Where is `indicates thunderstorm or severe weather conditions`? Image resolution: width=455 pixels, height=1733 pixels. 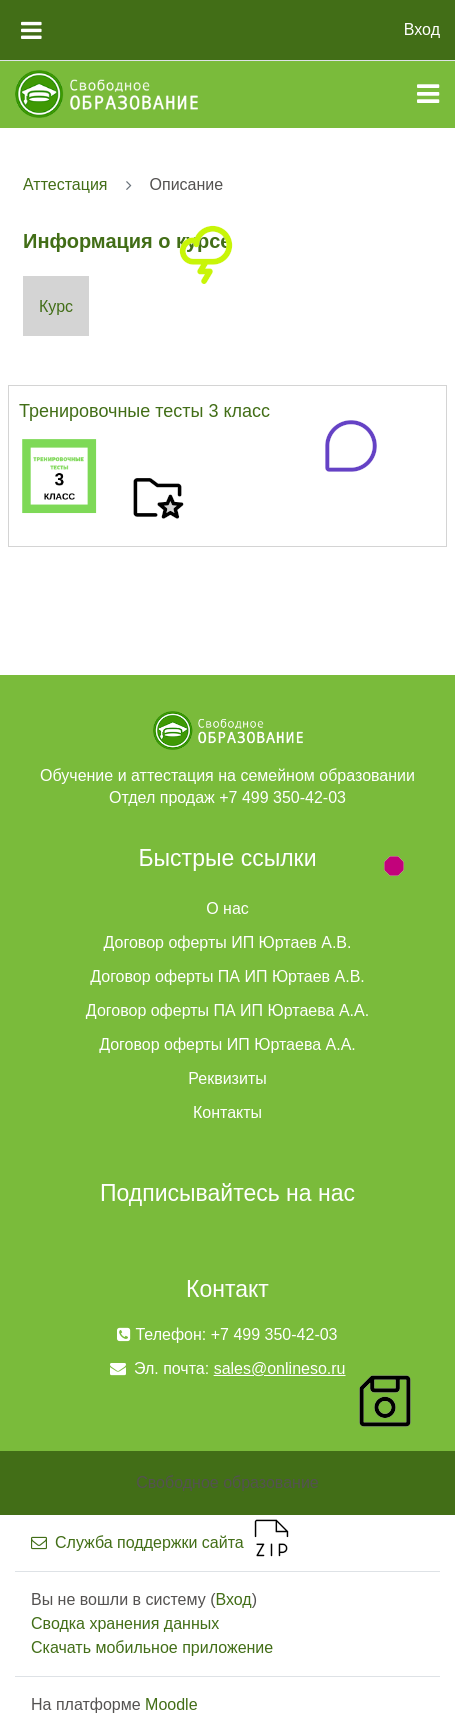
indicates thunderstorm or severe weather conditions is located at coordinates (206, 254).